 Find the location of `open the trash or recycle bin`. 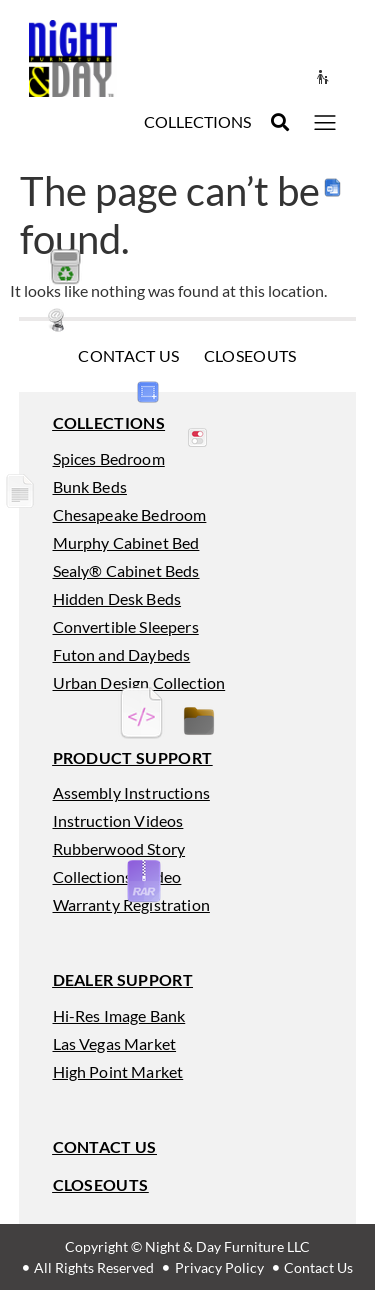

open the trash or recycle bin is located at coordinates (65, 266).